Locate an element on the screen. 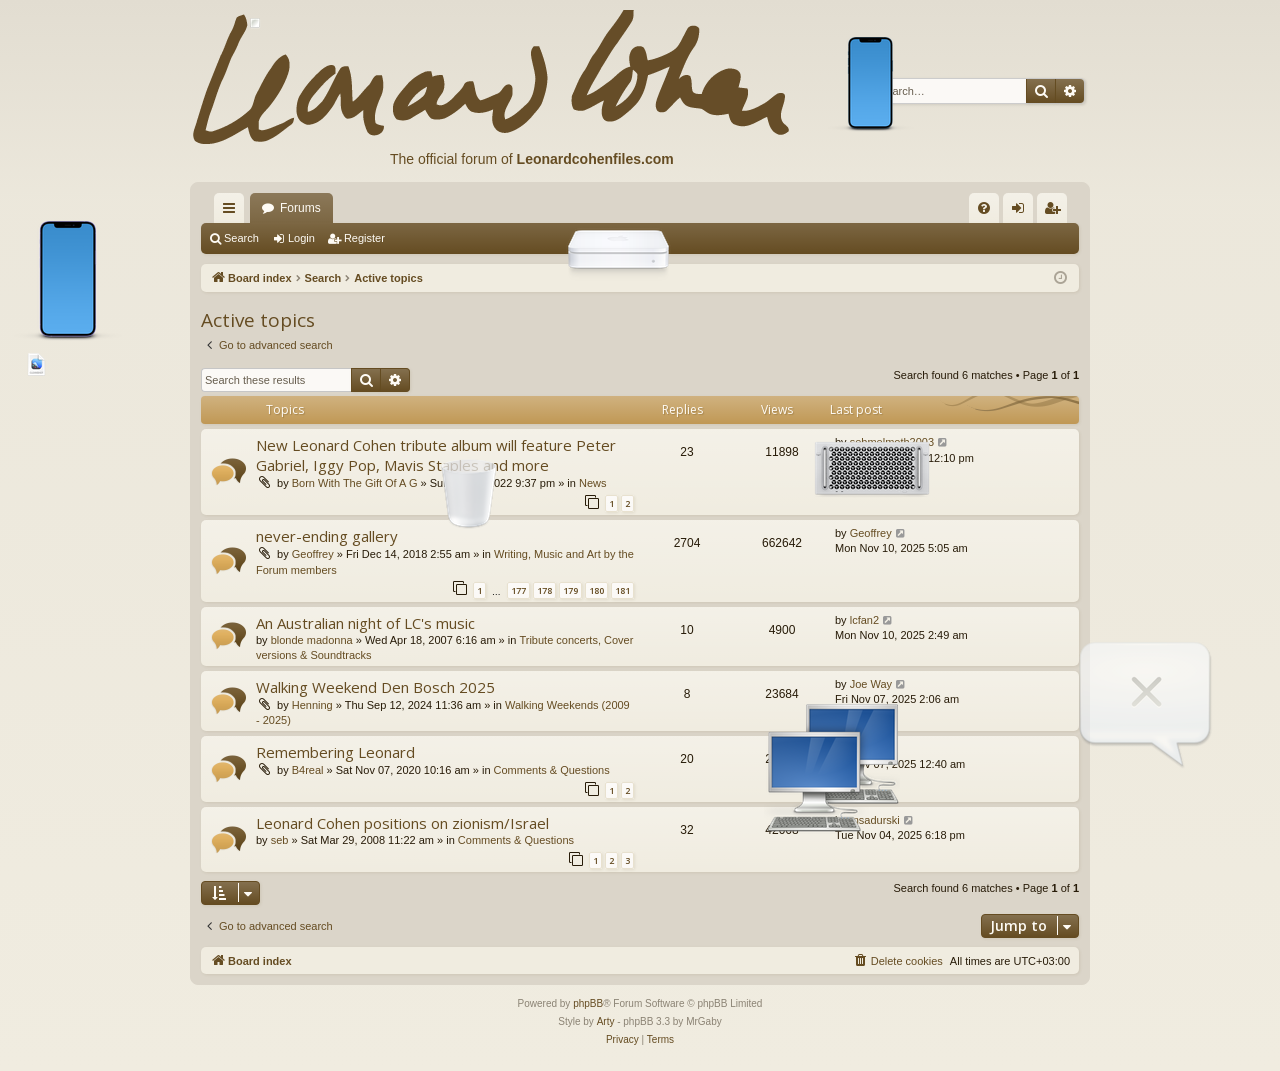 The image size is (1280, 1071). indicates network connection is idle with no active traffic is located at coordinates (832, 768).